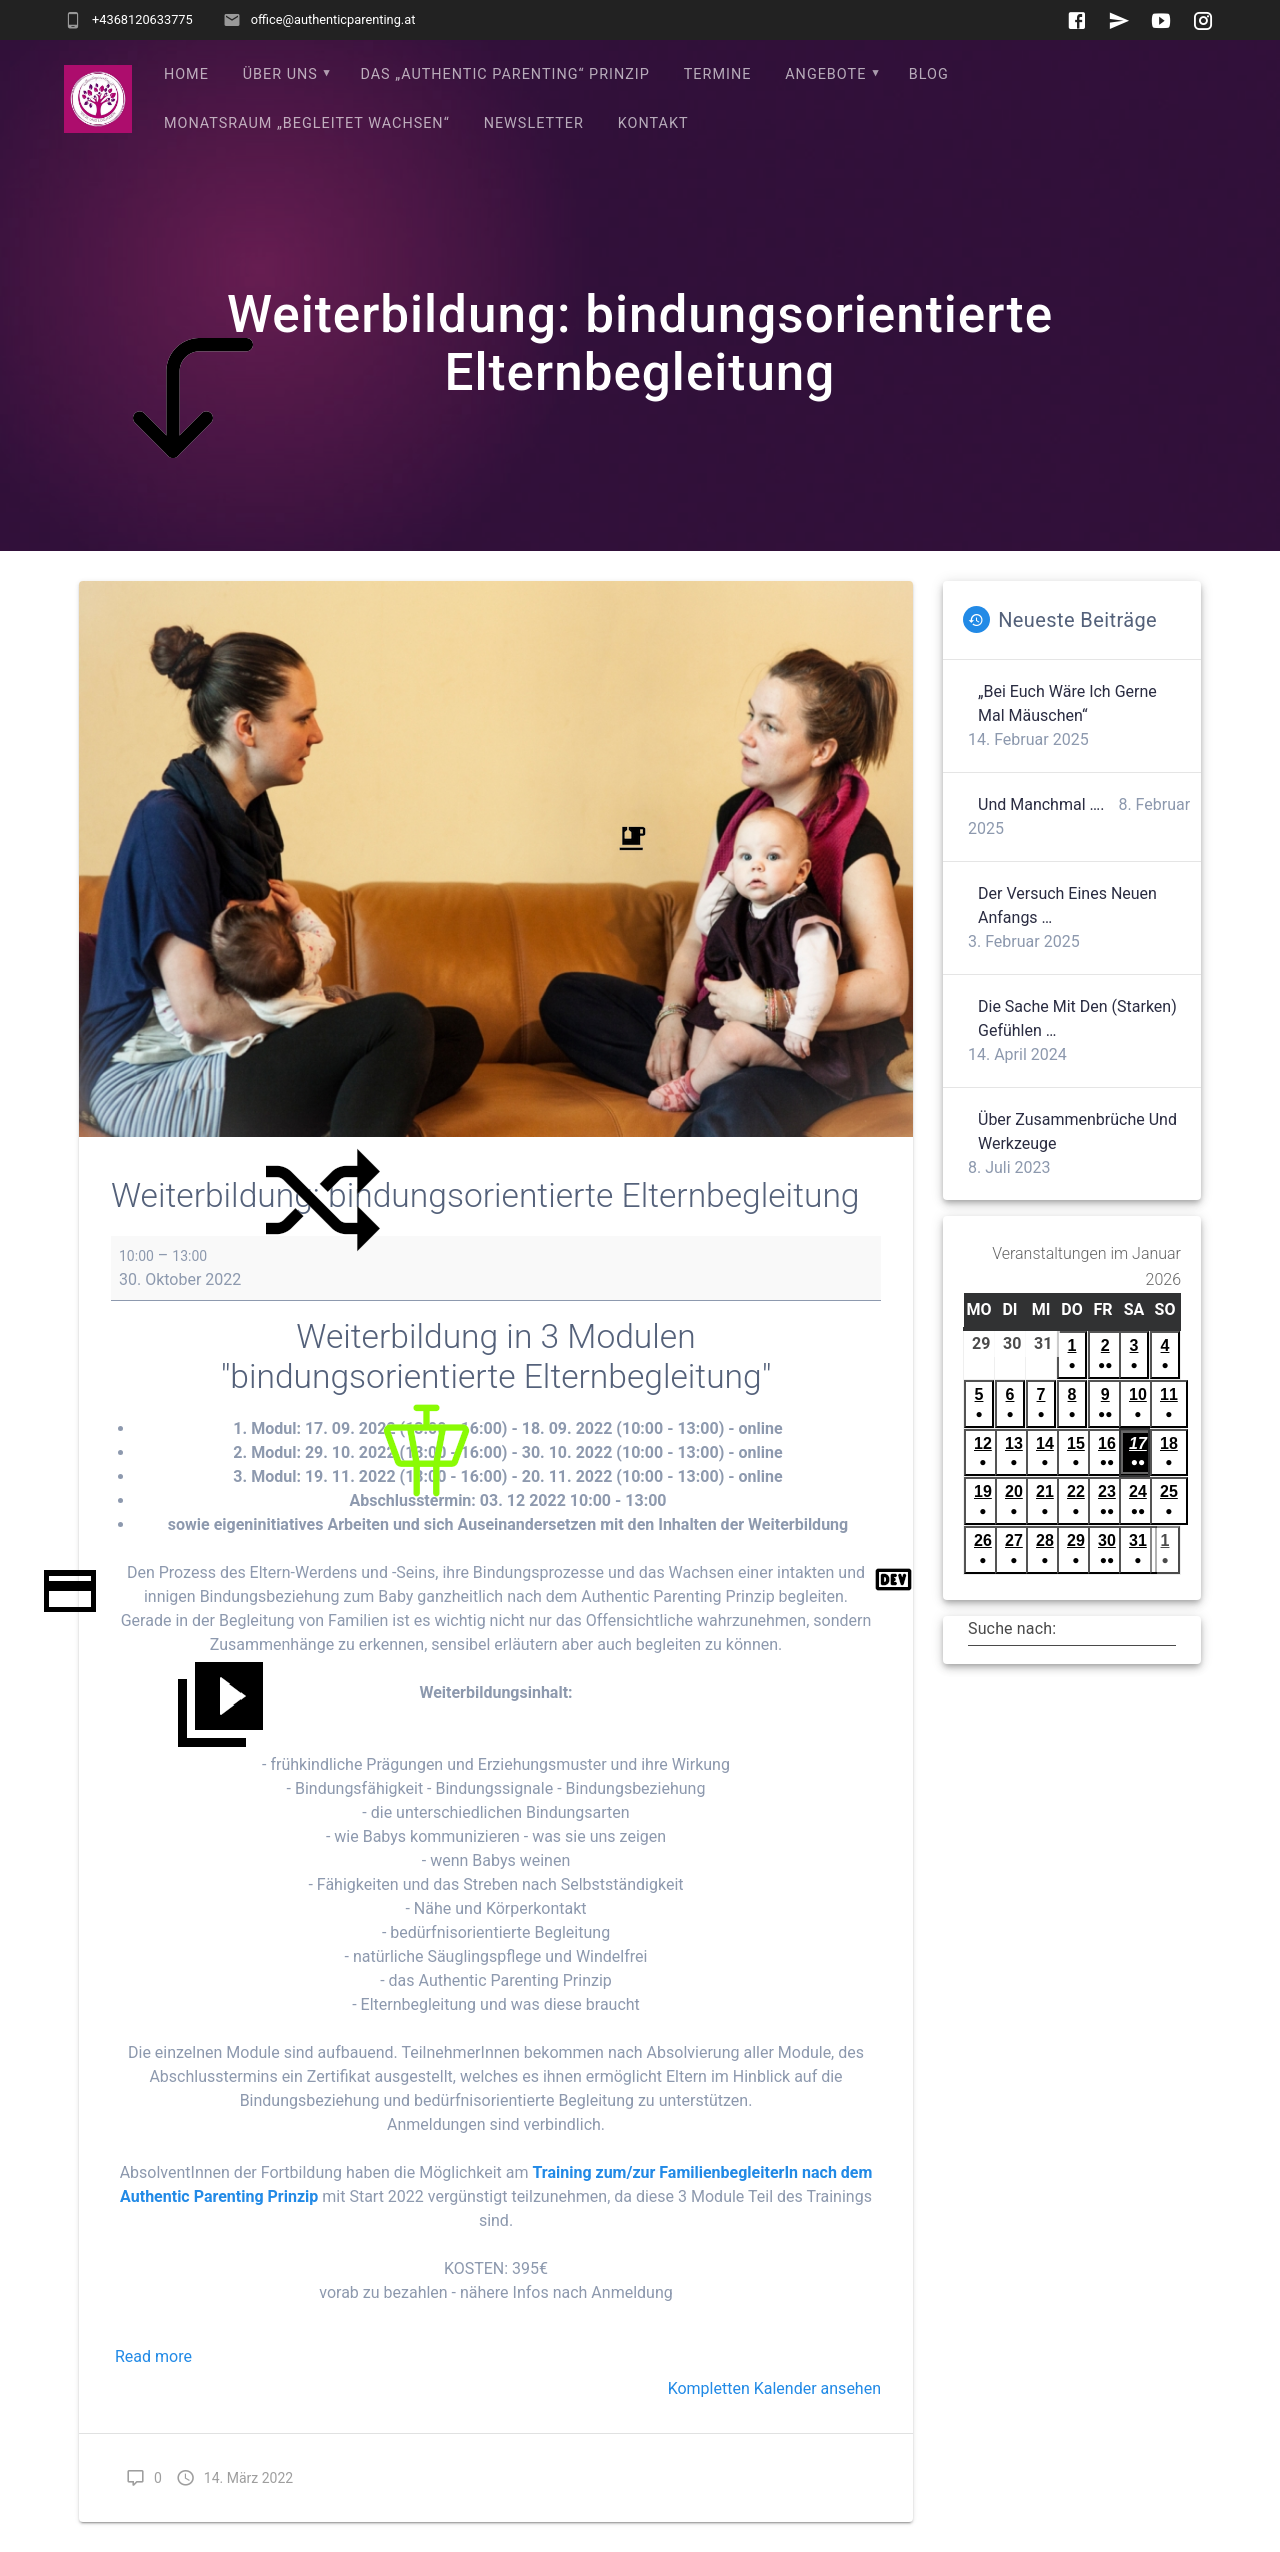 The image size is (1280, 2552). What do you see at coordinates (70, 1591) in the screenshot?
I see `access payment methods` at bounding box center [70, 1591].